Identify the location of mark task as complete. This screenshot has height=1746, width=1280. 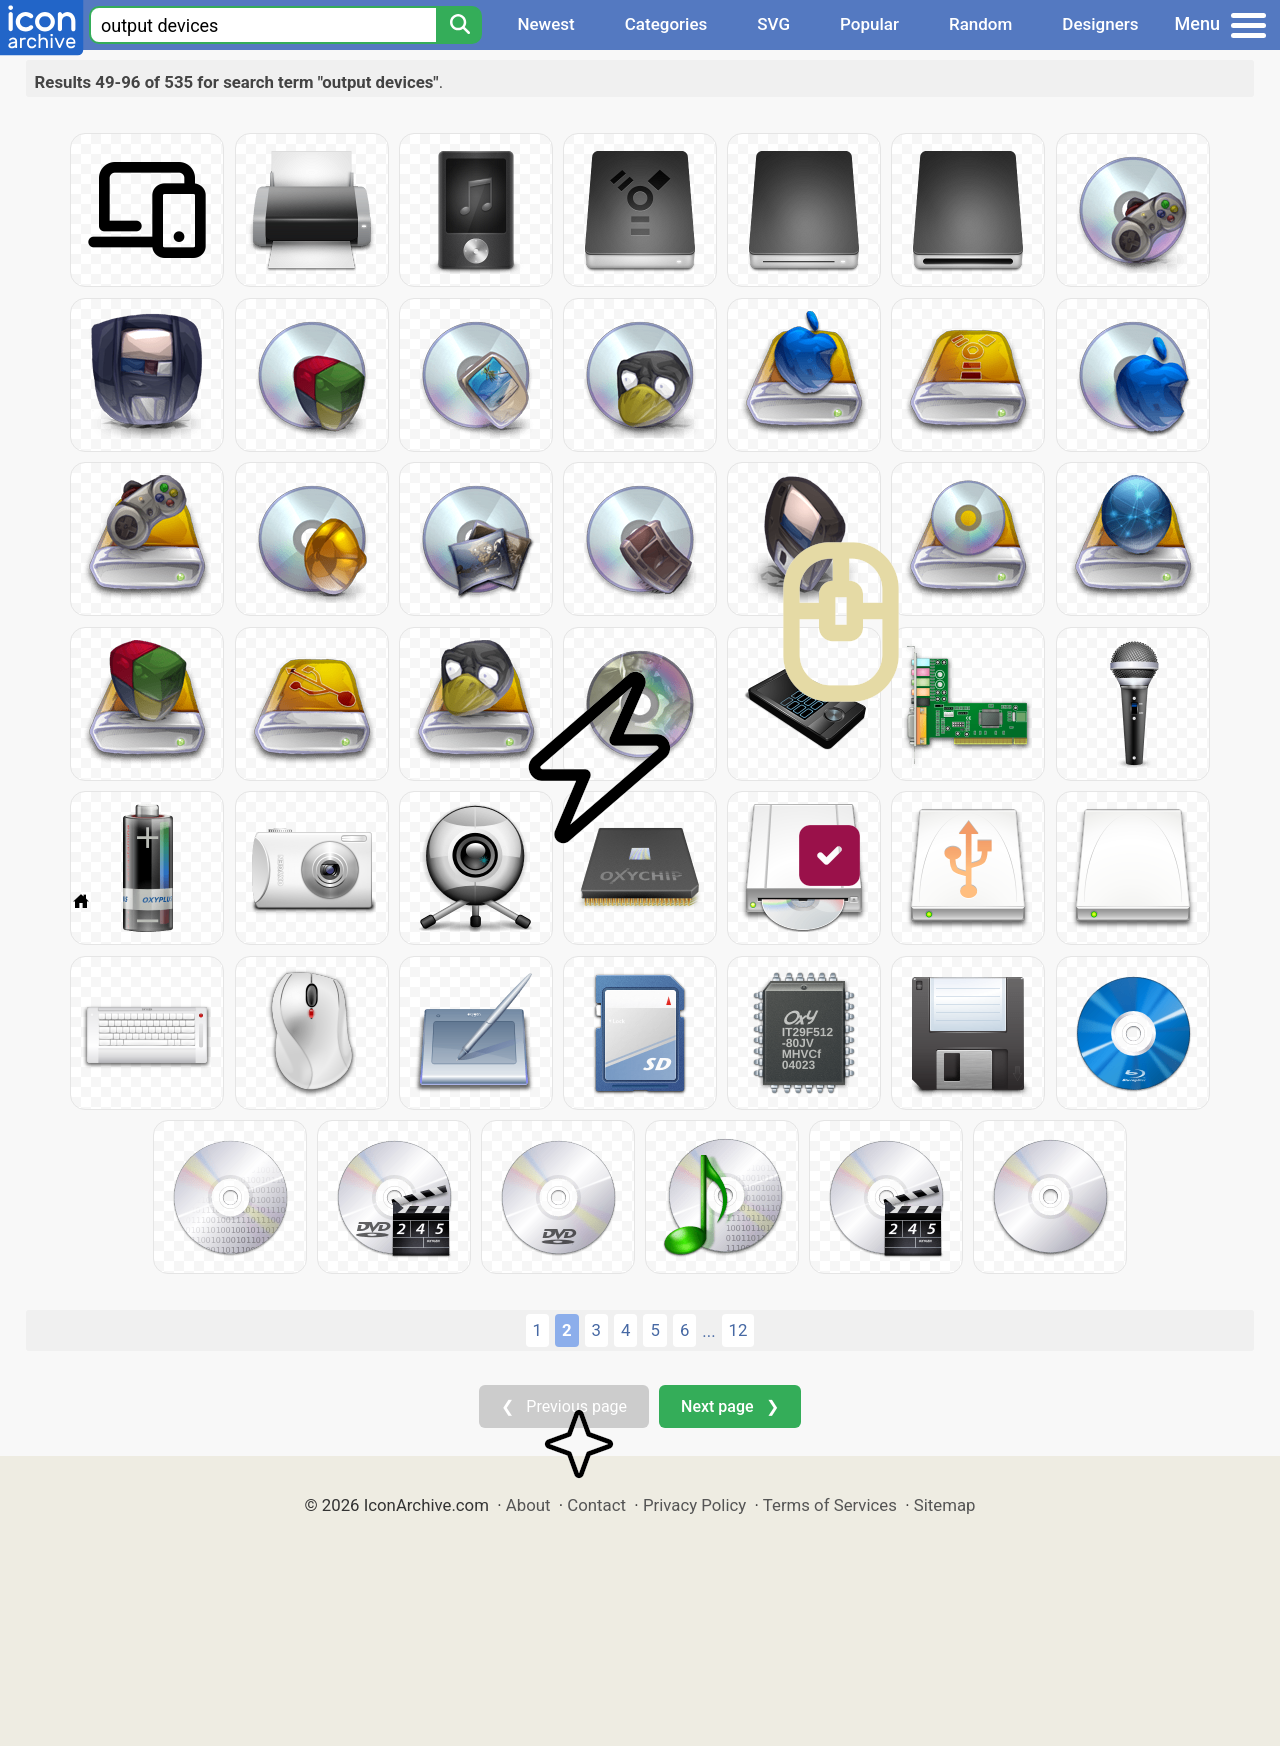
(829, 855).